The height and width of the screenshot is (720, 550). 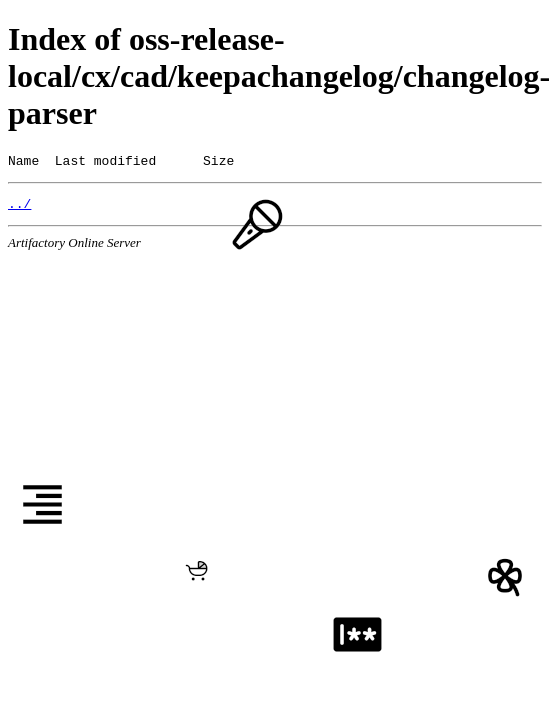 What do you see at coordinates (197, 570) in the screenshot?
I see `browse baby or parenting products` at bounding box center [197, 570].